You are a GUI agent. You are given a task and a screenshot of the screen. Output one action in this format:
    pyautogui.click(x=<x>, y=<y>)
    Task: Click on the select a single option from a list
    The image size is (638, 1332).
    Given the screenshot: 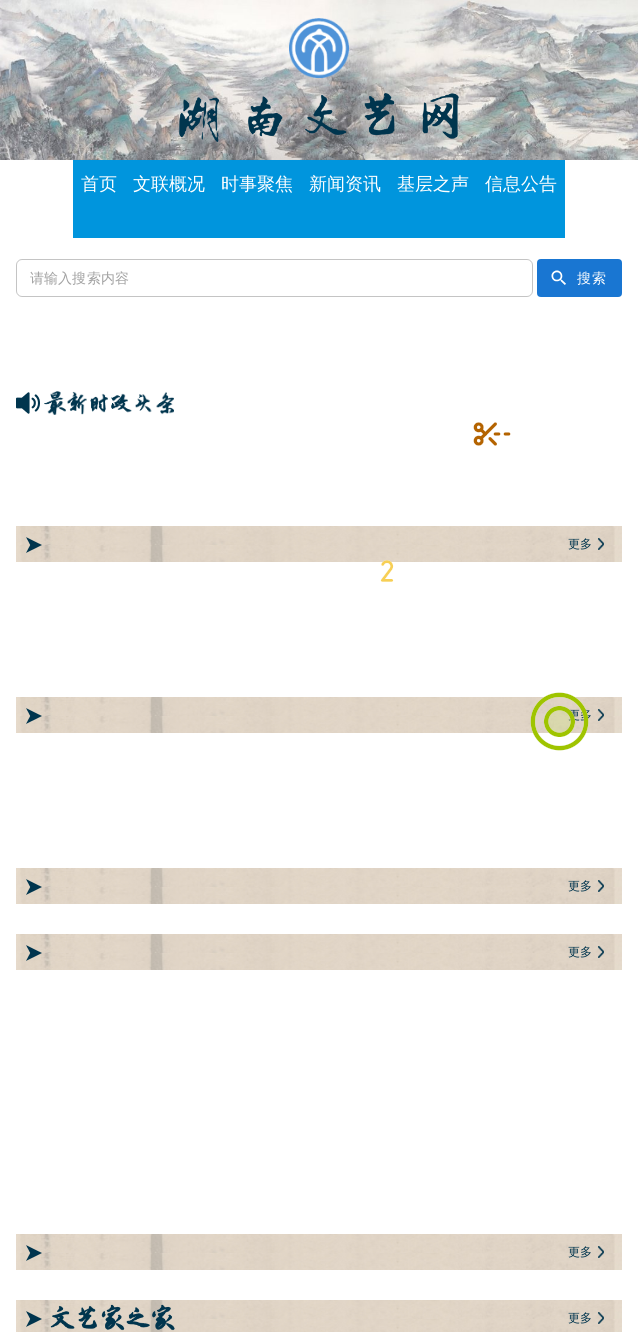 What is the action you would take?
    pyautogui.click(x=559, y=721)
    